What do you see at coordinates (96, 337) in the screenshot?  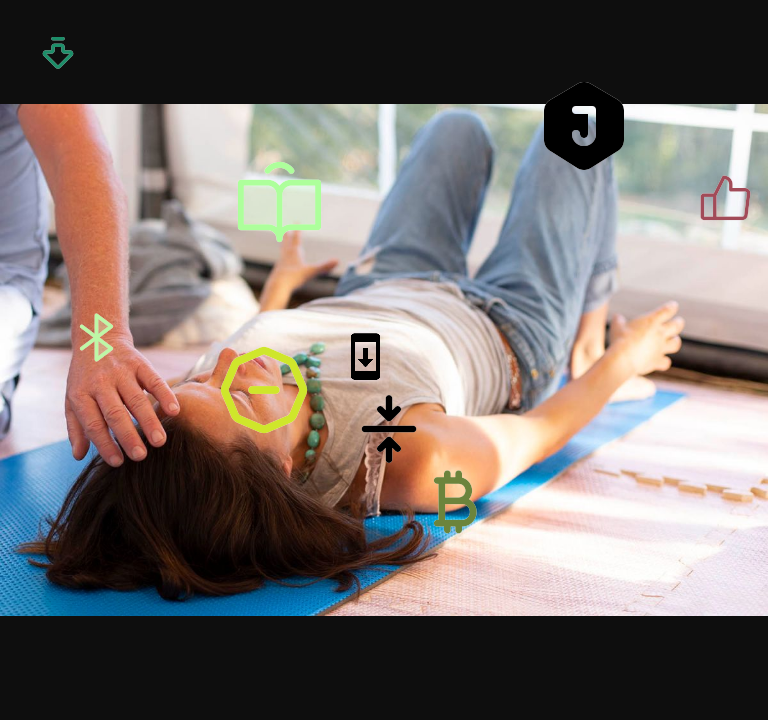 I see `toggle bluetooth connectivity on or off` at bounding box center [96, 337].